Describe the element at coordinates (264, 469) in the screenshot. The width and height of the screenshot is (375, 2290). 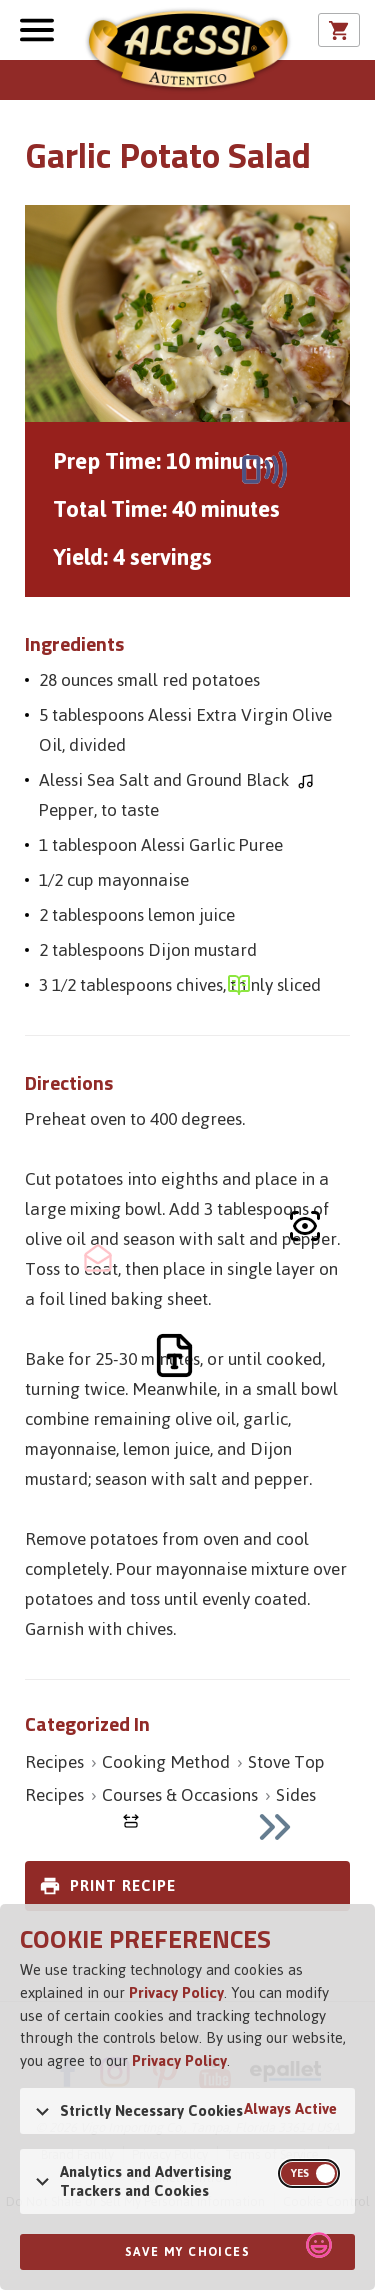
I see `tap to pay with your phone` at that location.